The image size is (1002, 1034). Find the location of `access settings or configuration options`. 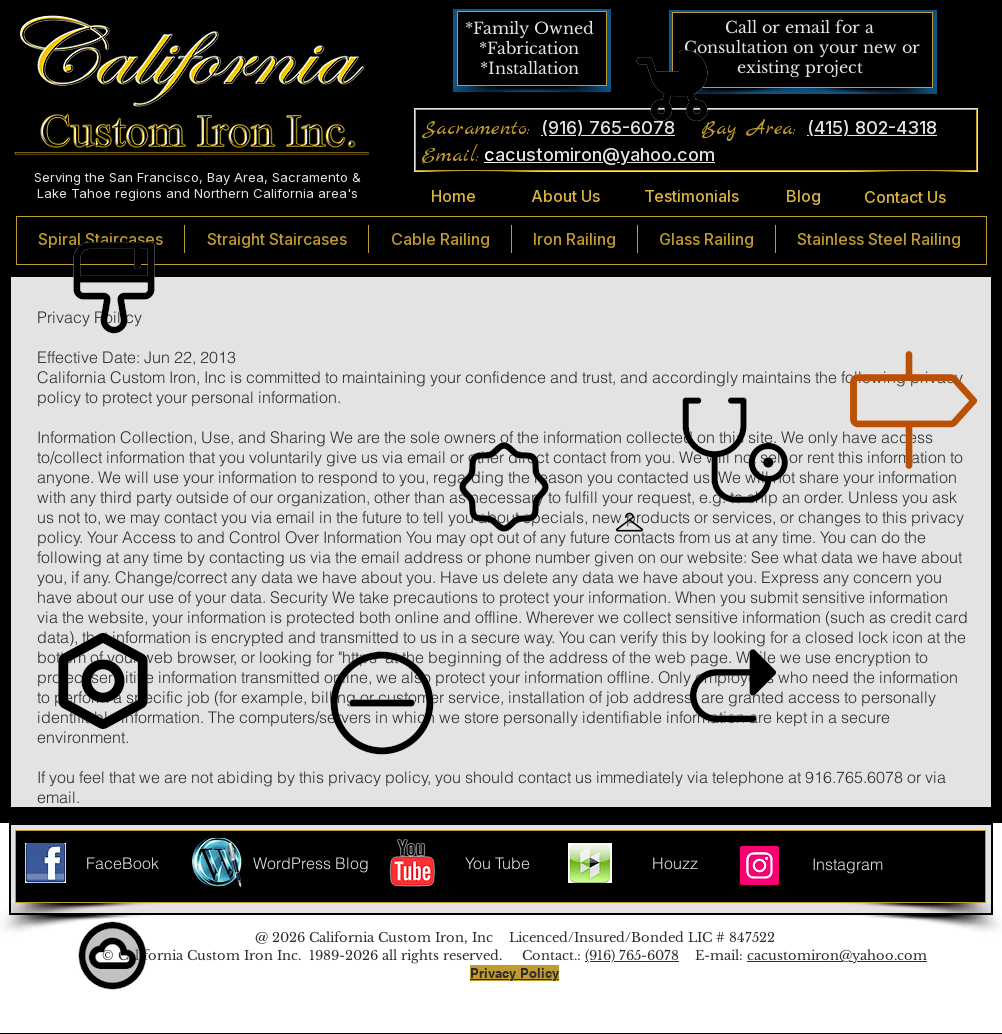

access settings or configuration options is located at coordinates (103, 681).